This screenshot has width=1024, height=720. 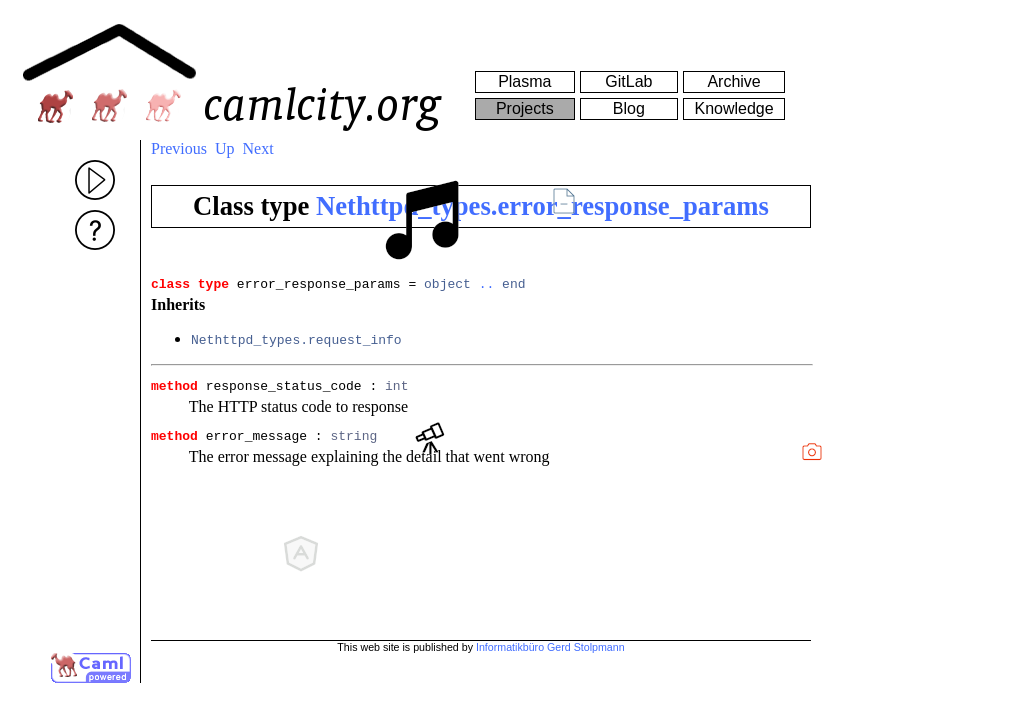 What do you see at coordinates (430, 438) in the screenshot?
I see `explore or discover new content` at bounding box center [430, 438].